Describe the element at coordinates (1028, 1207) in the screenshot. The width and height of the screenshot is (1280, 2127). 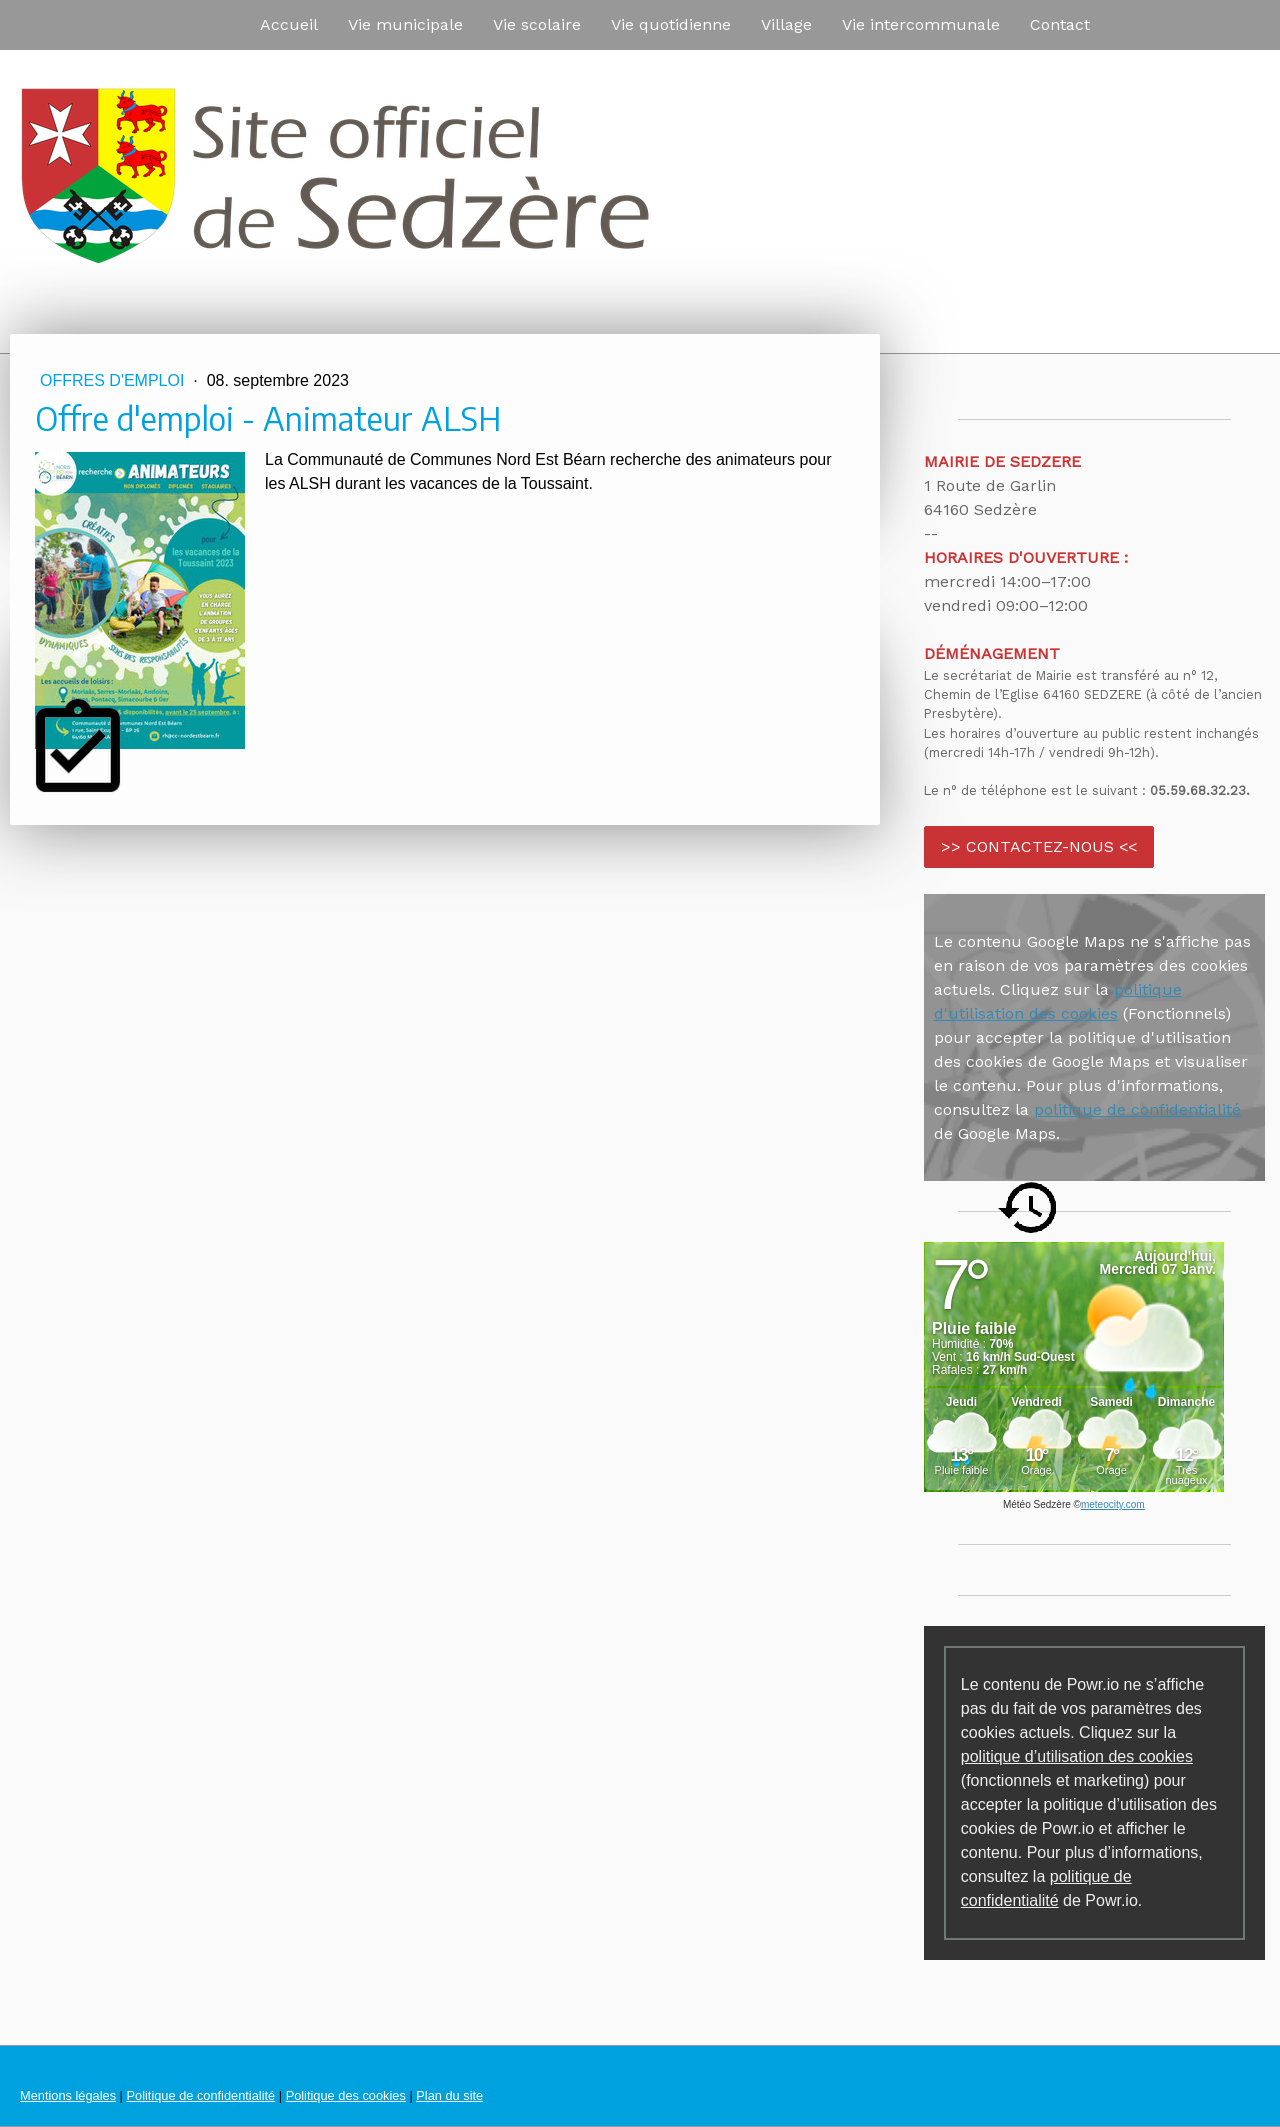
I see `restore to a previous version` at that location.